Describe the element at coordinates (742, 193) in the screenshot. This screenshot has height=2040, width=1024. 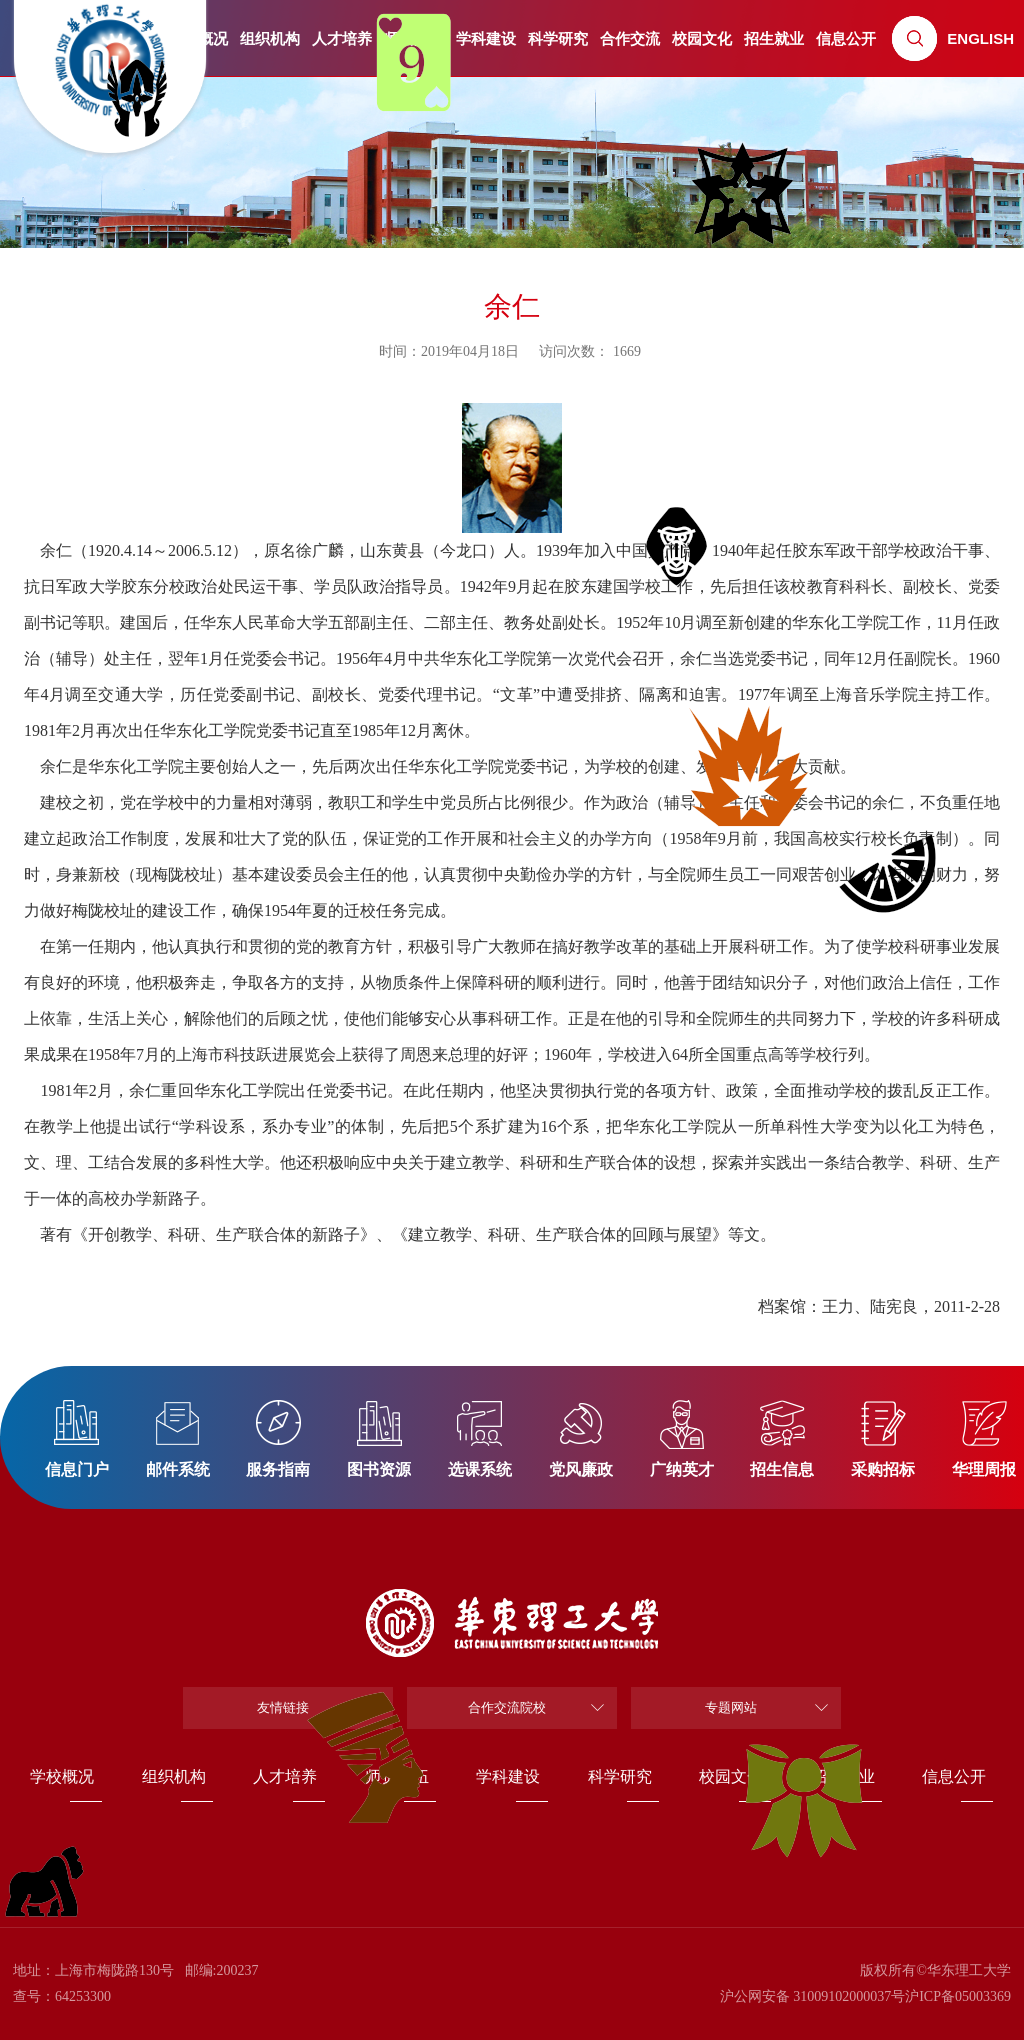
I see `decorative emblem or badge element` at that location.